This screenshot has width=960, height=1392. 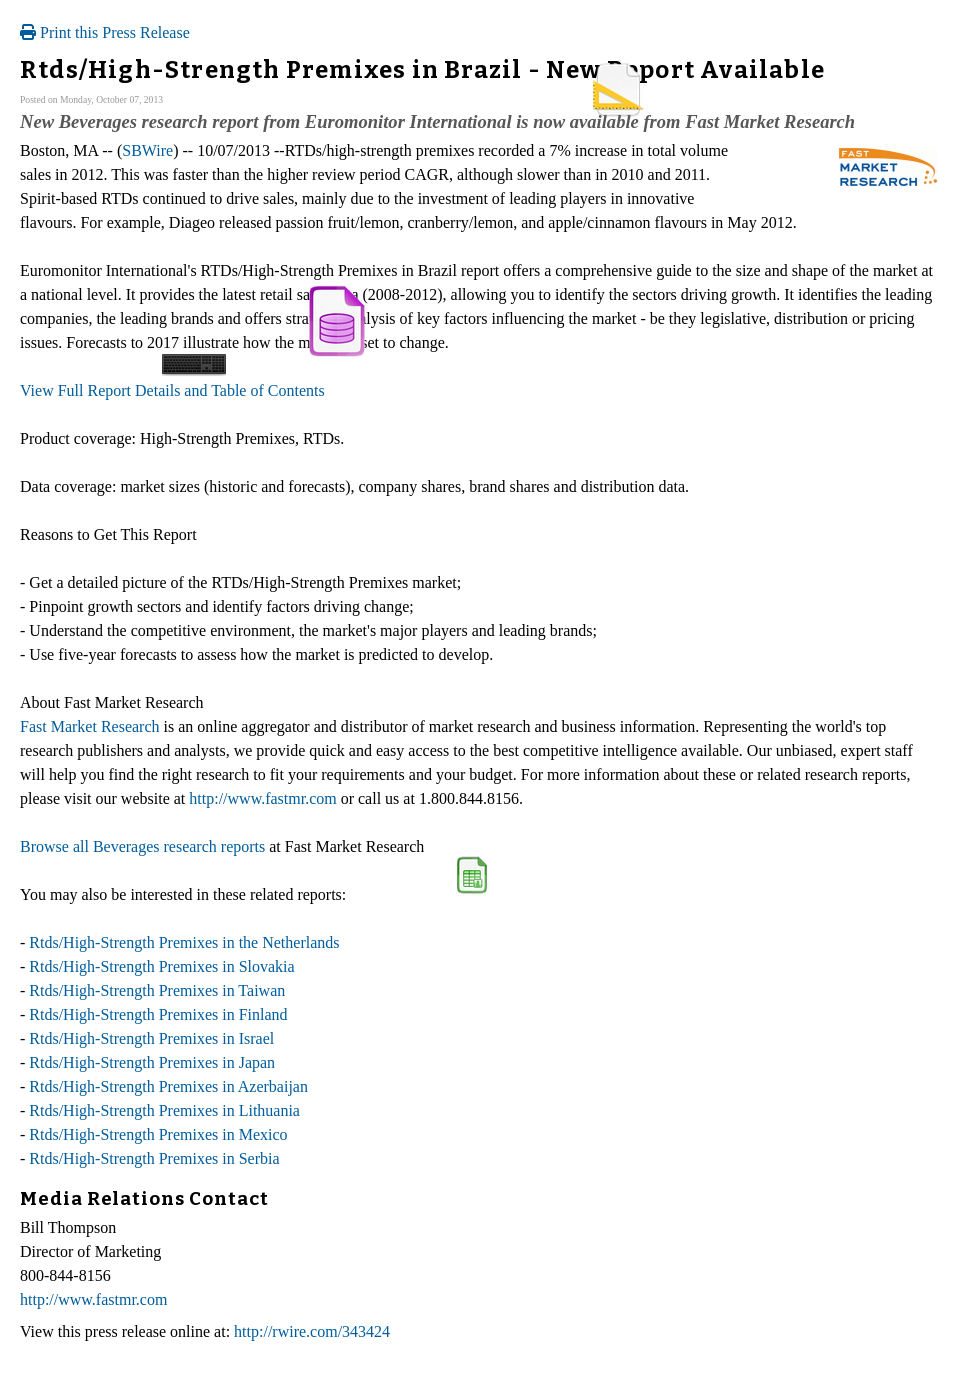 I want to click on open a spreadsheet template file, so click(x=472, y=875).